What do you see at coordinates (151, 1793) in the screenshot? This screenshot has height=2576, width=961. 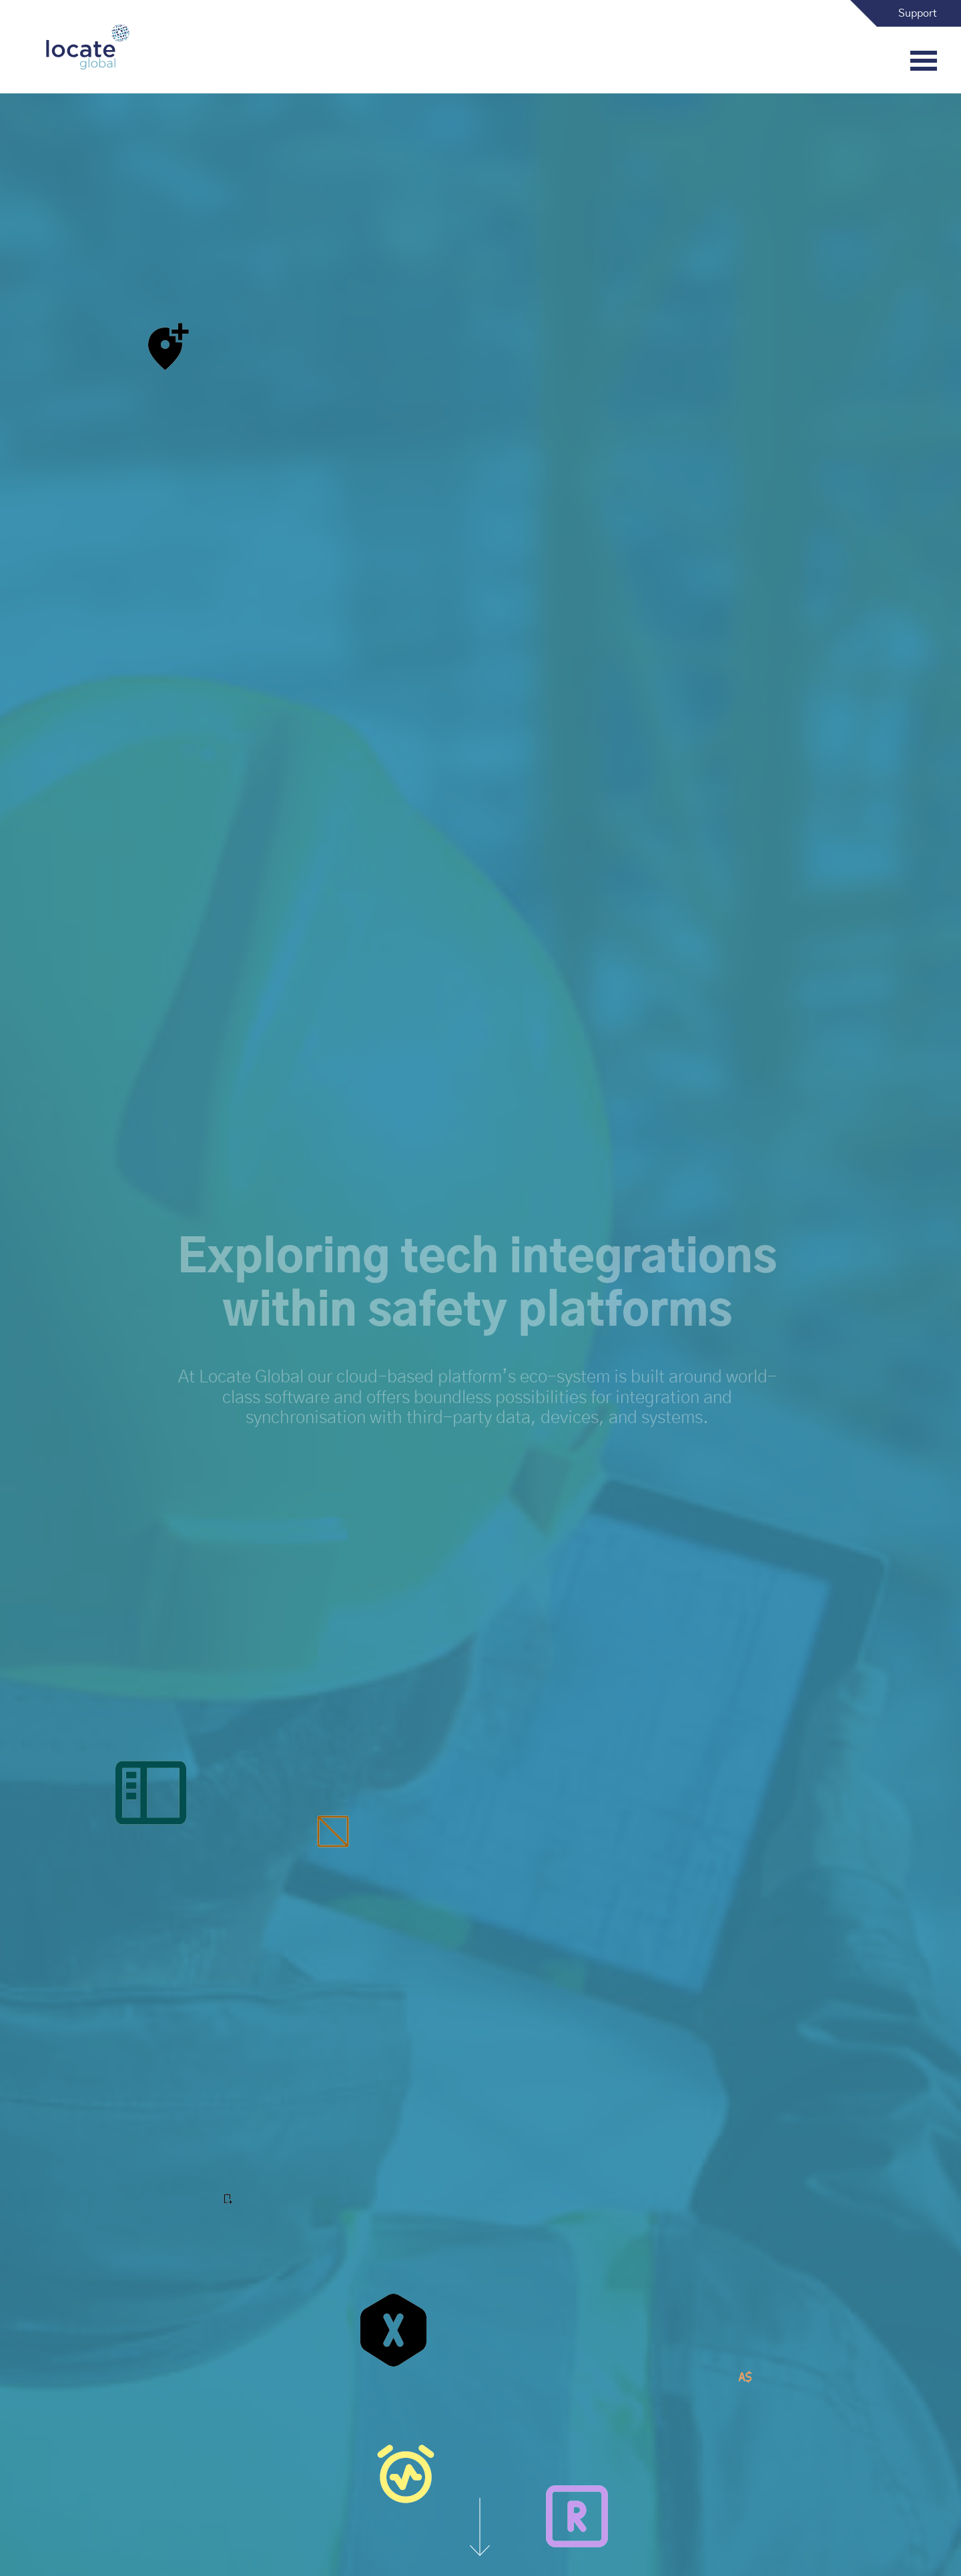 I see `show sidebar navigation panel` at bounding box center [151, 1793].